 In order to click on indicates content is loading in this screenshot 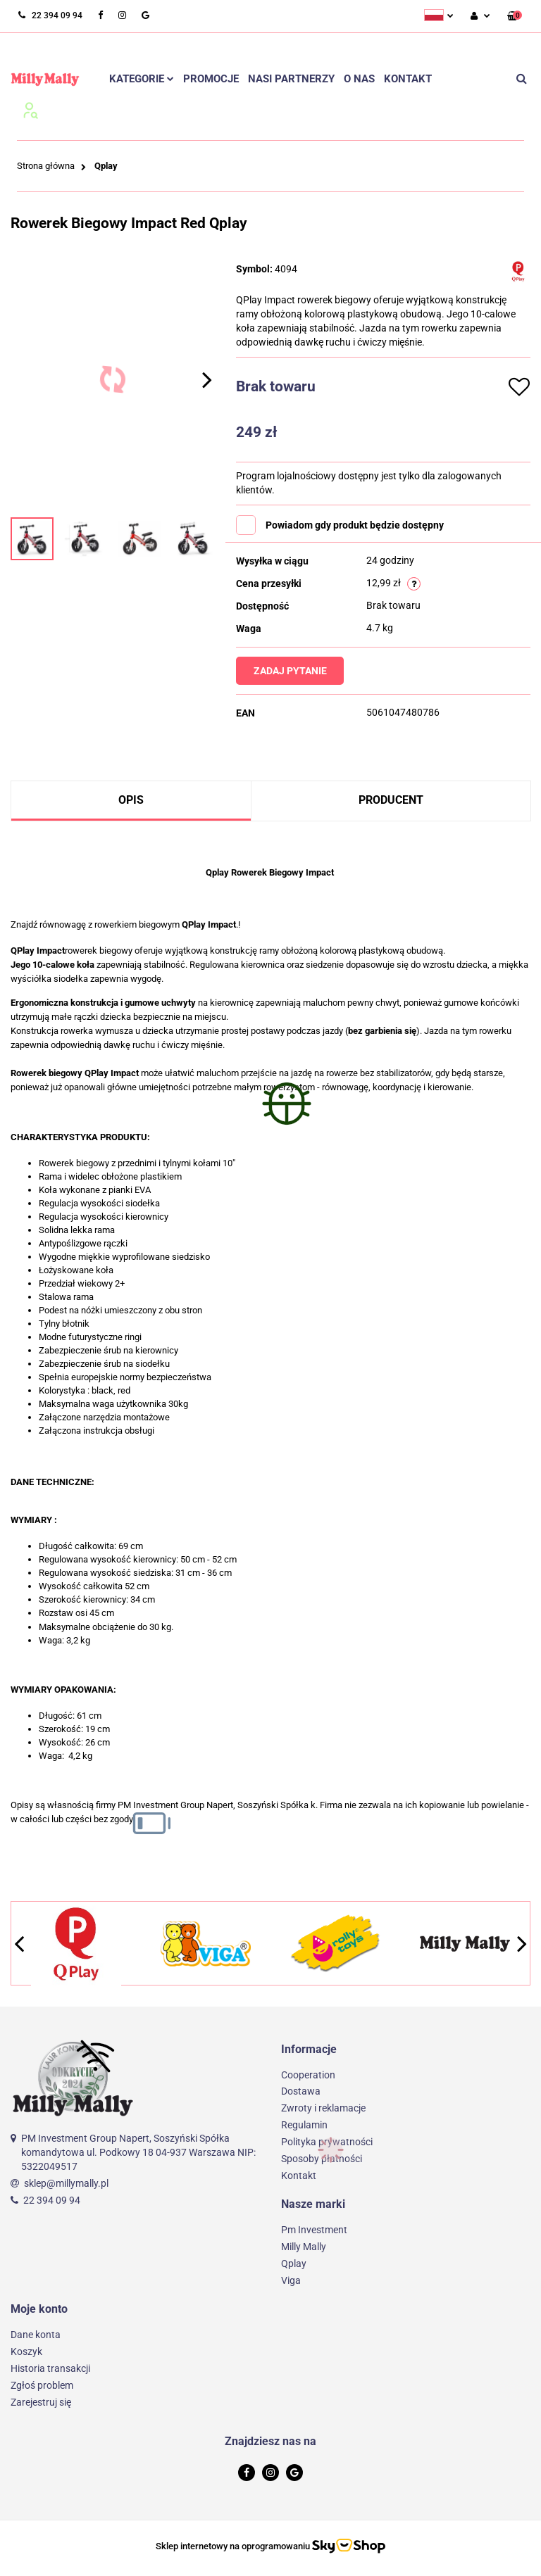, I will do `click(330, 2149)`.